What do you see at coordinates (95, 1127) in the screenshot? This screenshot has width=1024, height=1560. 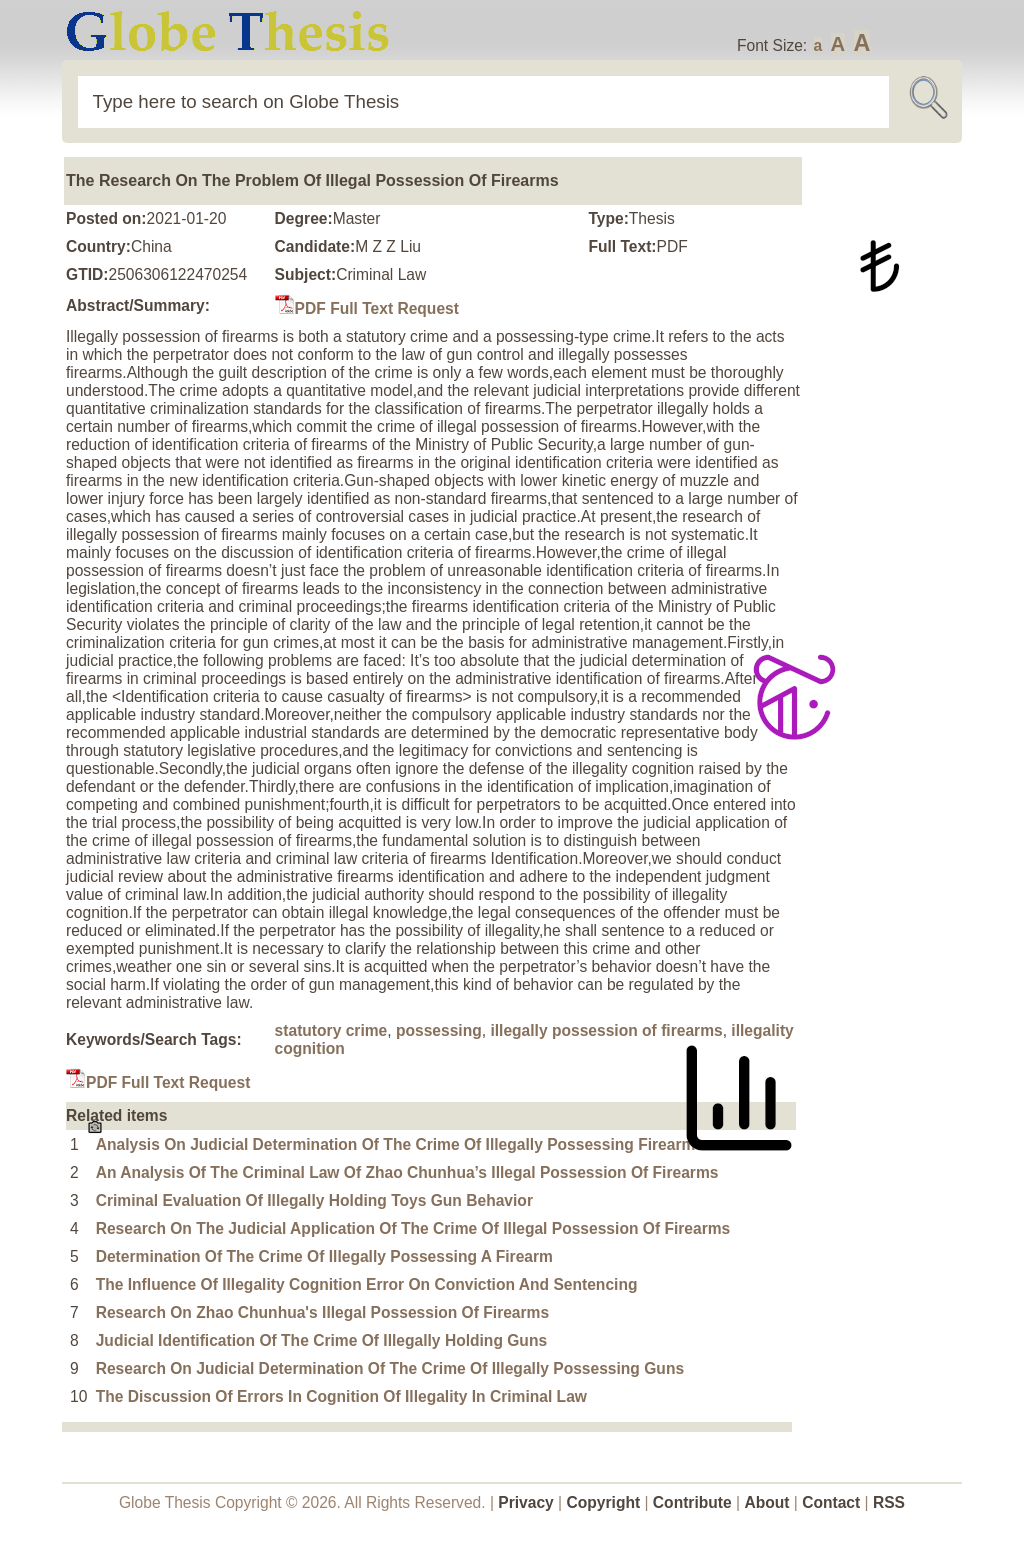 I see `switch between front and rear camera` at bounding box center [95, 1127].